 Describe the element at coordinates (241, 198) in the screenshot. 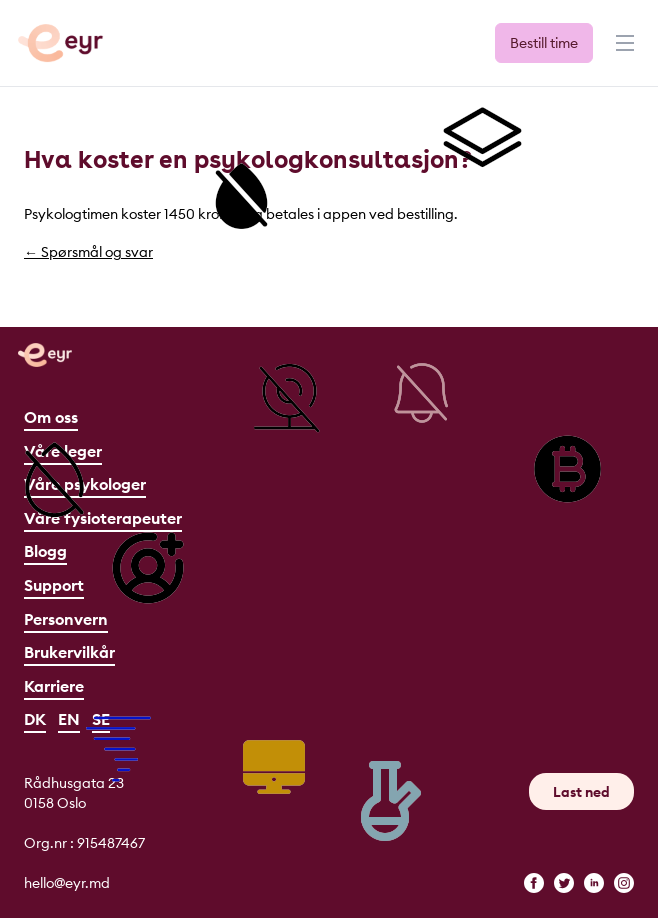

I see `disable water or liquid features` at that location.